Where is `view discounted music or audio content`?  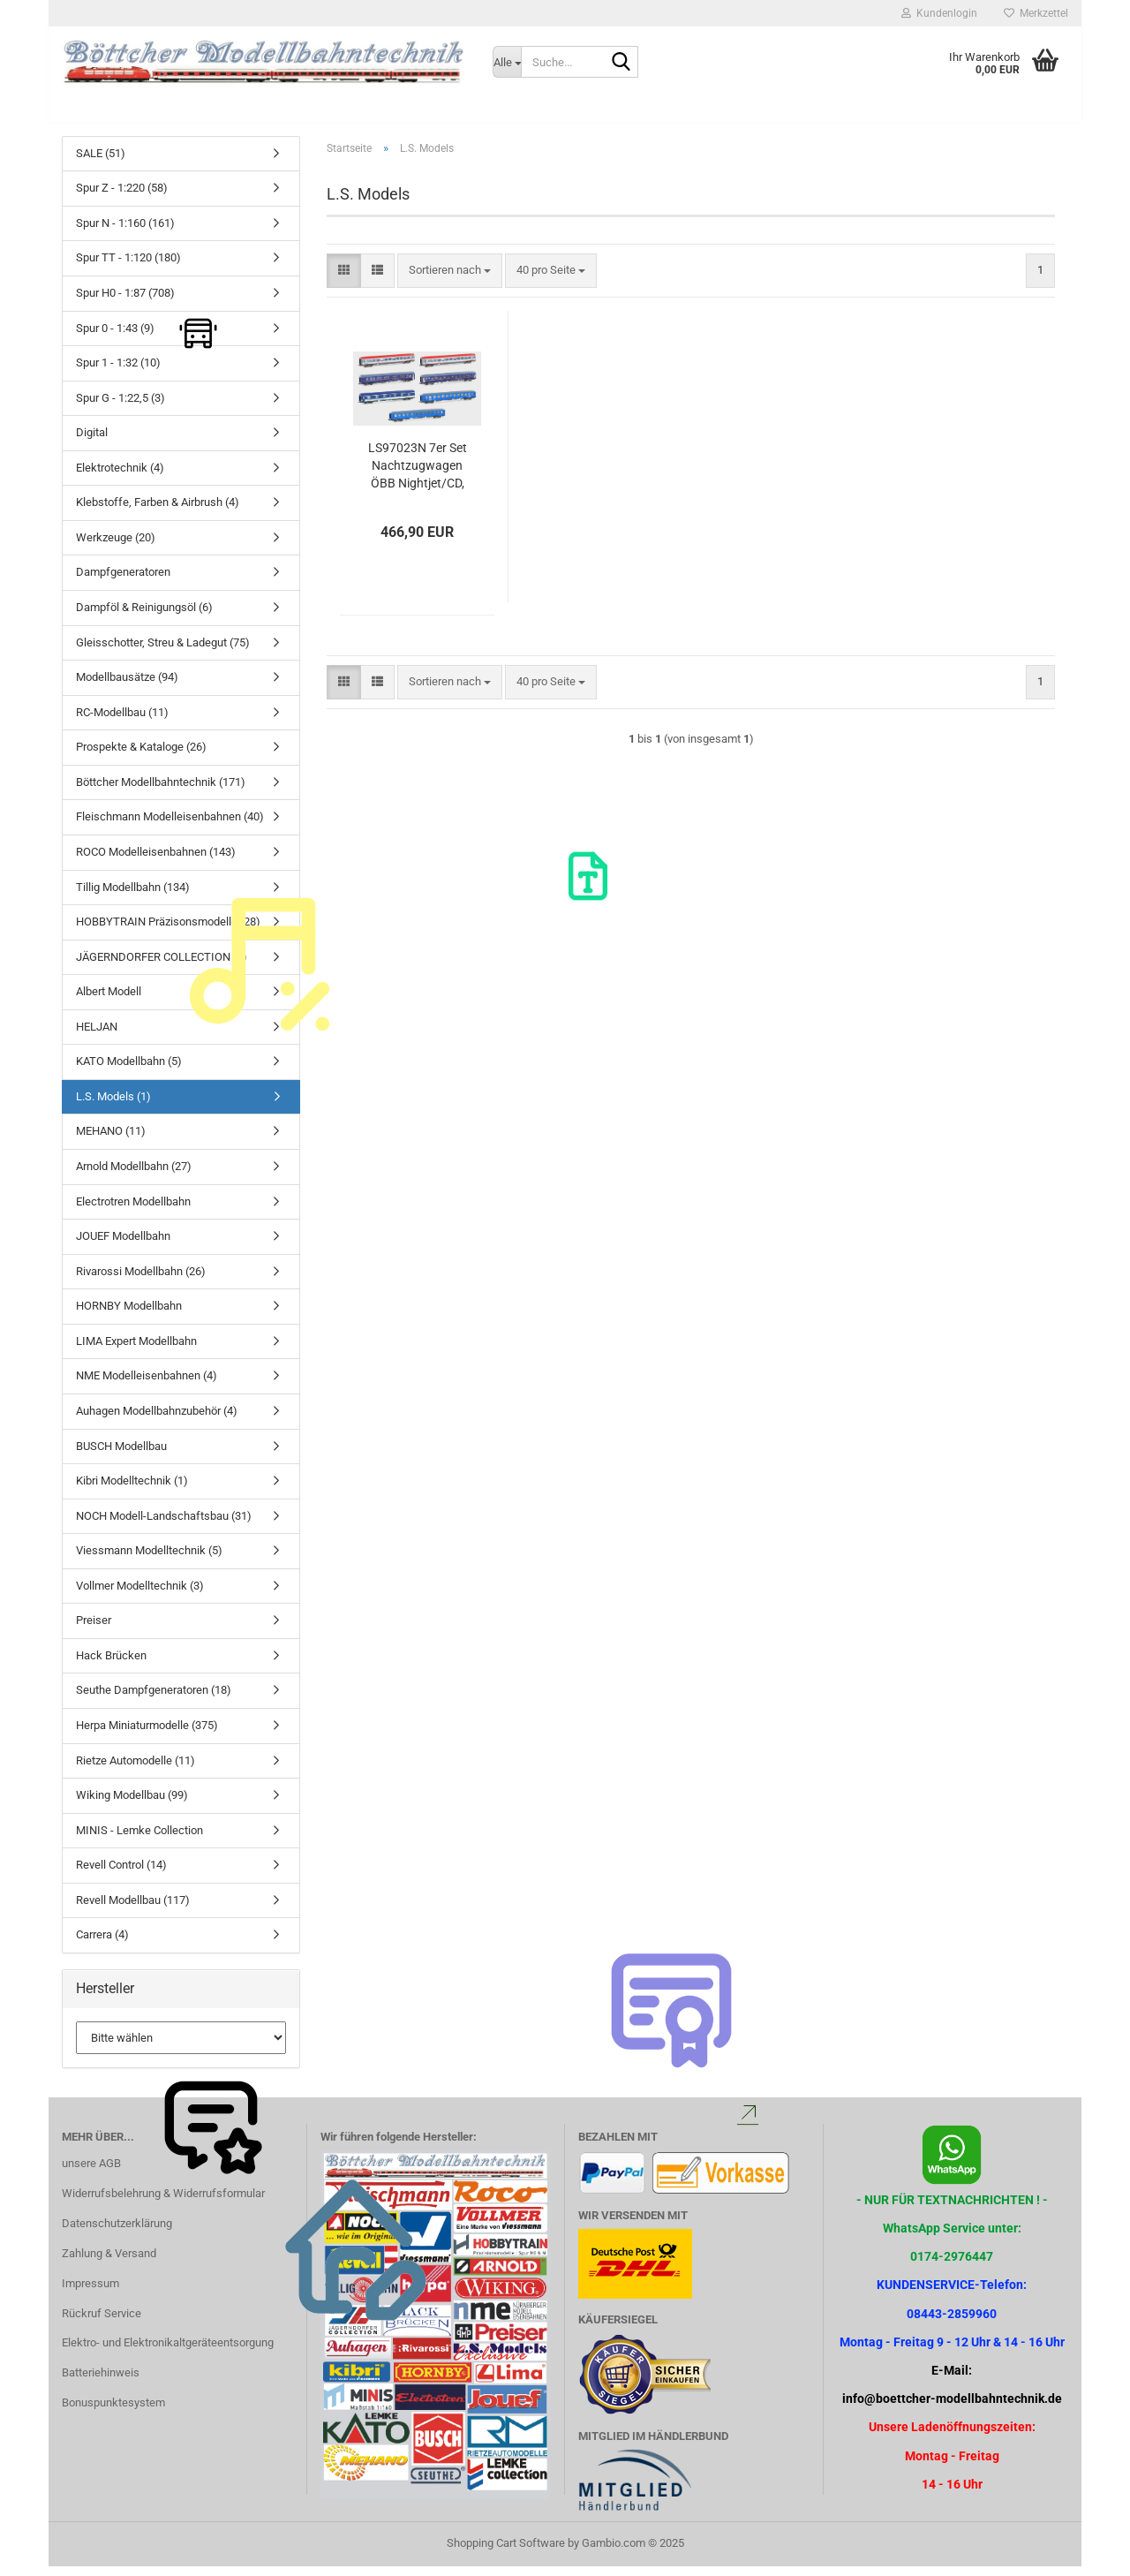 view discounted music or audio content is located at coordinates (260, 961).